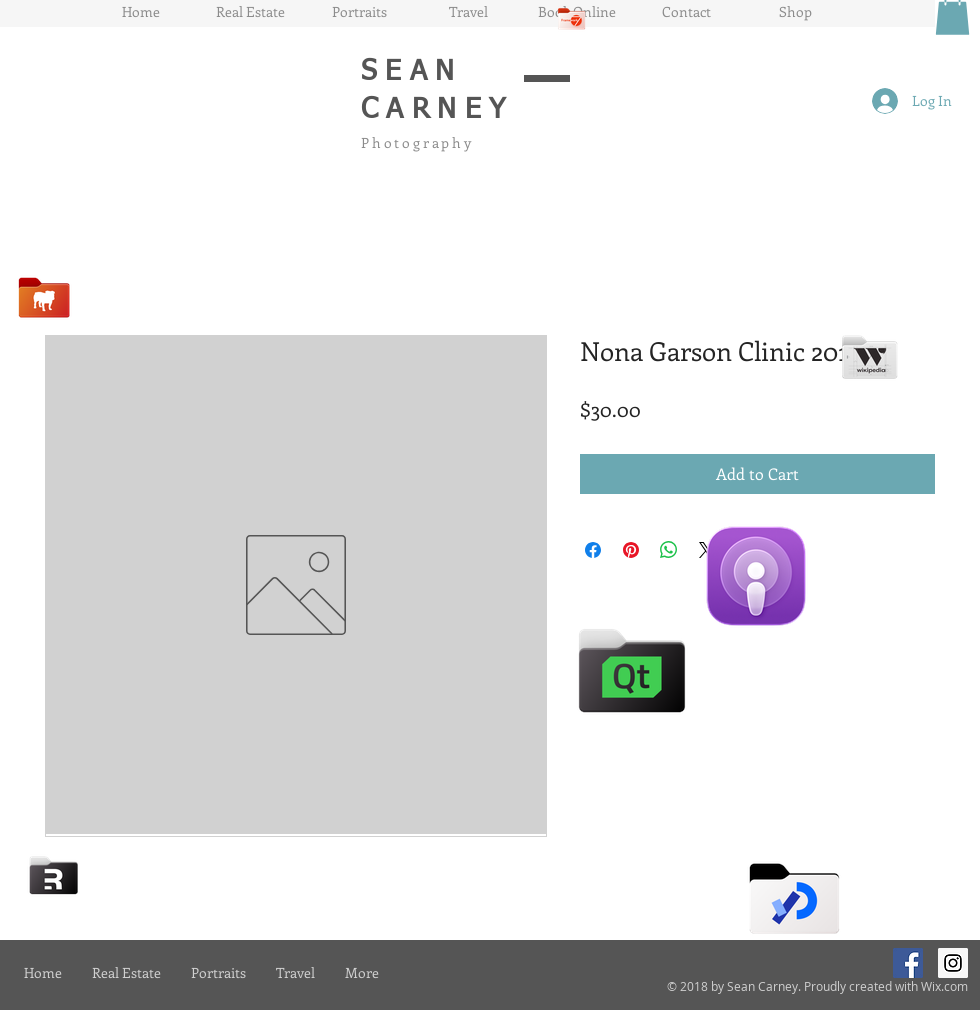 This screenshot has height=1010, width=980. I want to click on open folder containing saved wikipedia articles, so click(869, 358).